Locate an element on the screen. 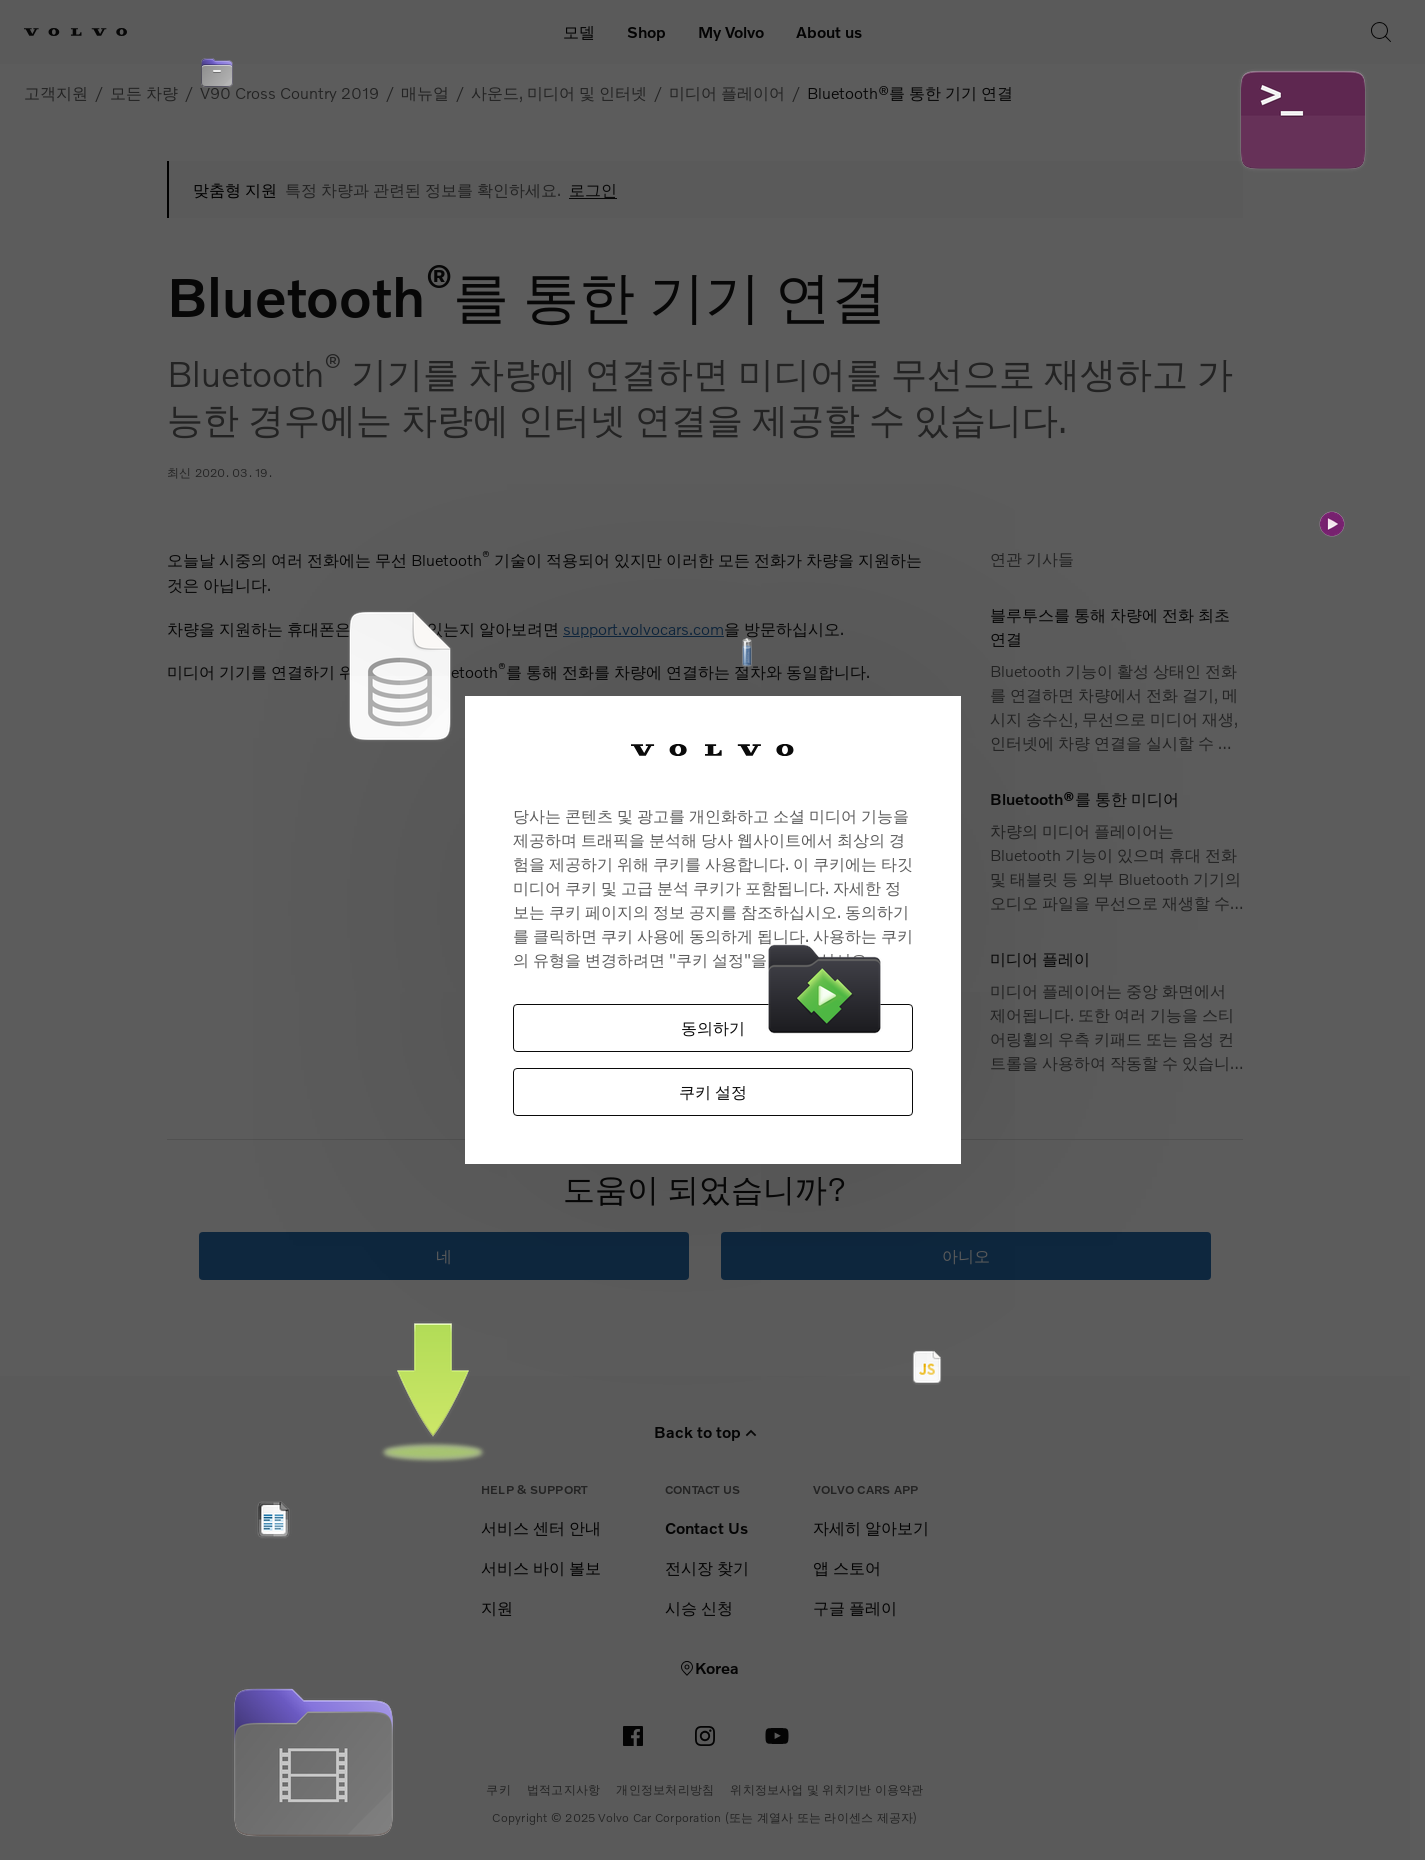  indicates video content or media files is located at coordinates (1332, 524).